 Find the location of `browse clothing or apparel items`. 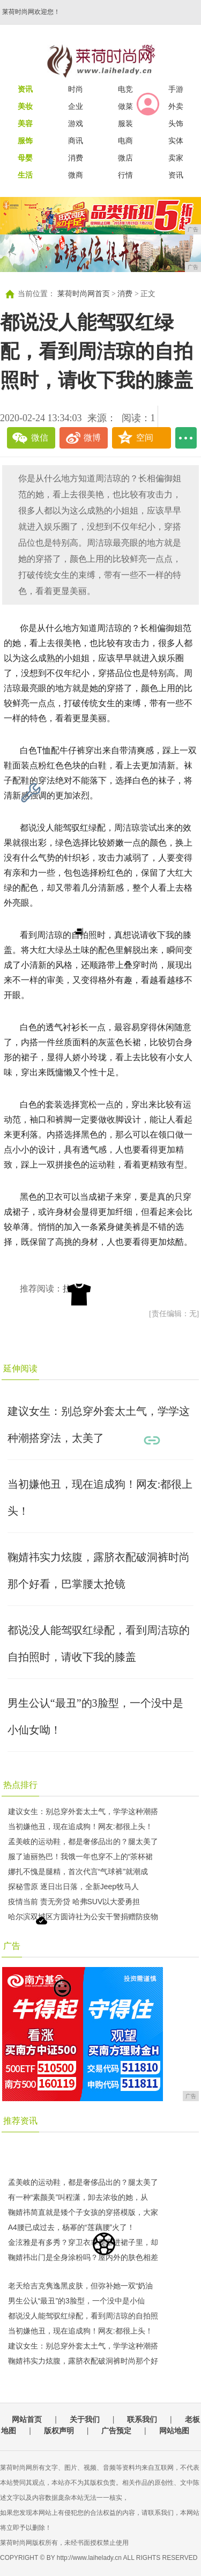

browse clothing or apparel items is located at coordinates (79, 1294).